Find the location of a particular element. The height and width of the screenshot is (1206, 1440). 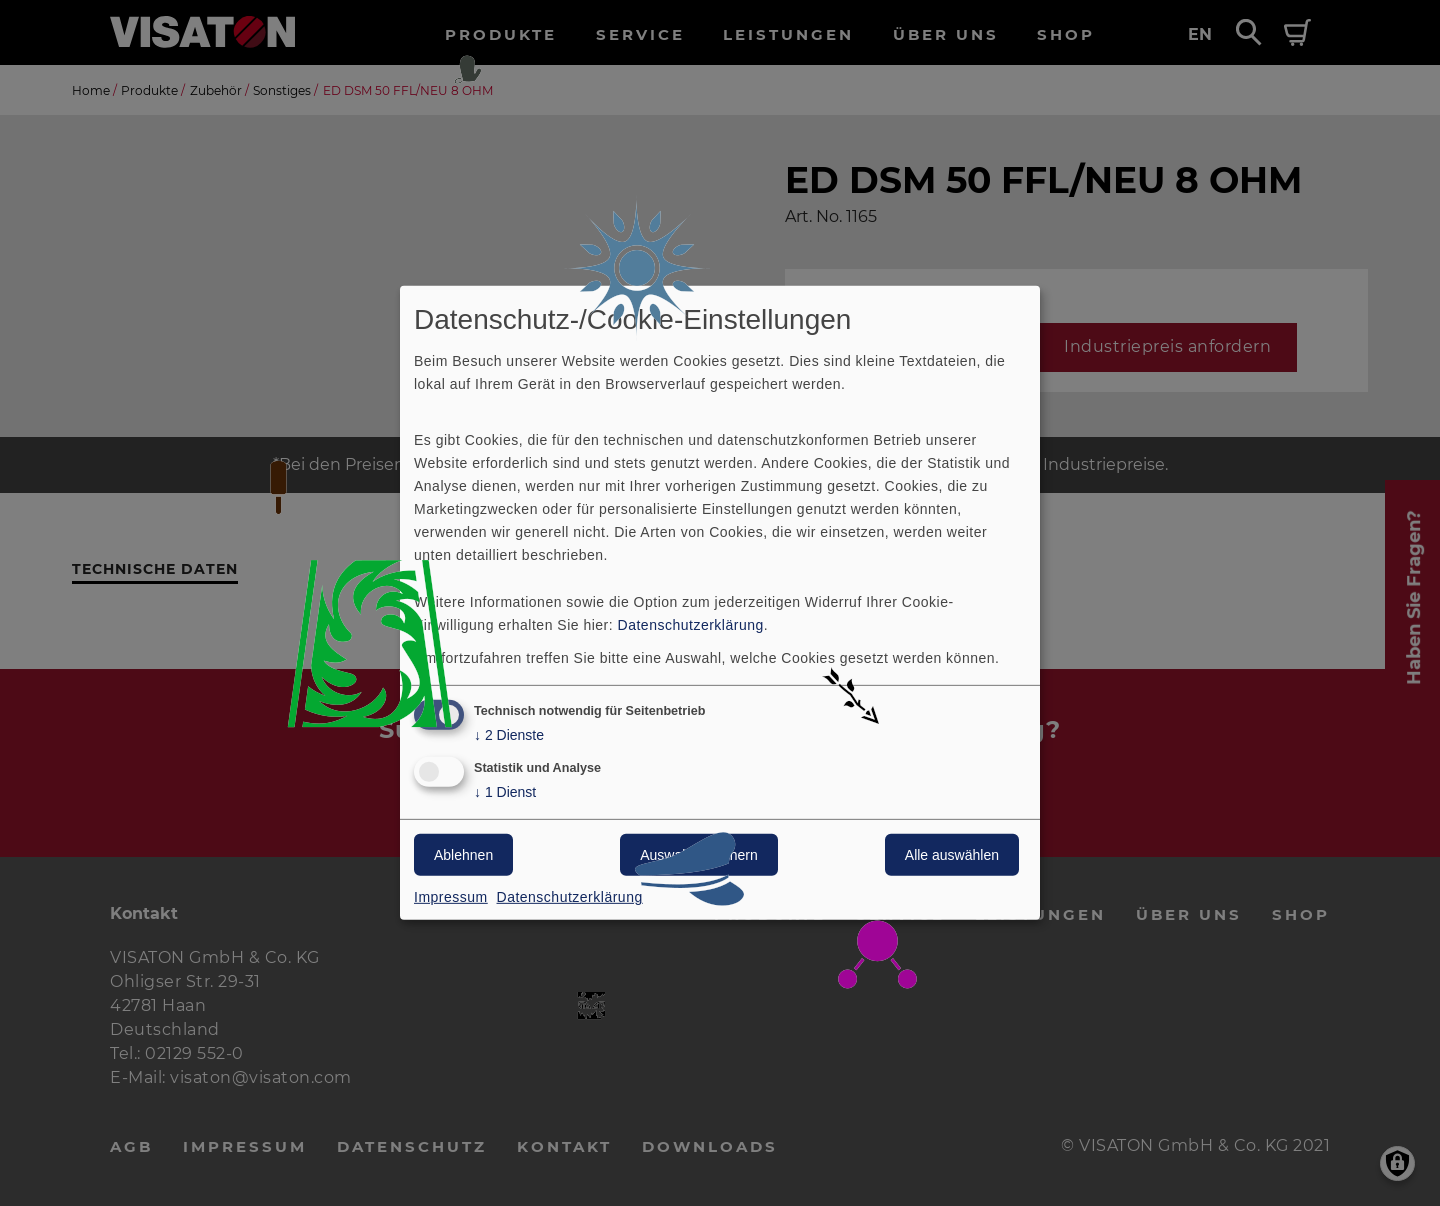

view captain or officer profile is located at coordinates (689, 872).